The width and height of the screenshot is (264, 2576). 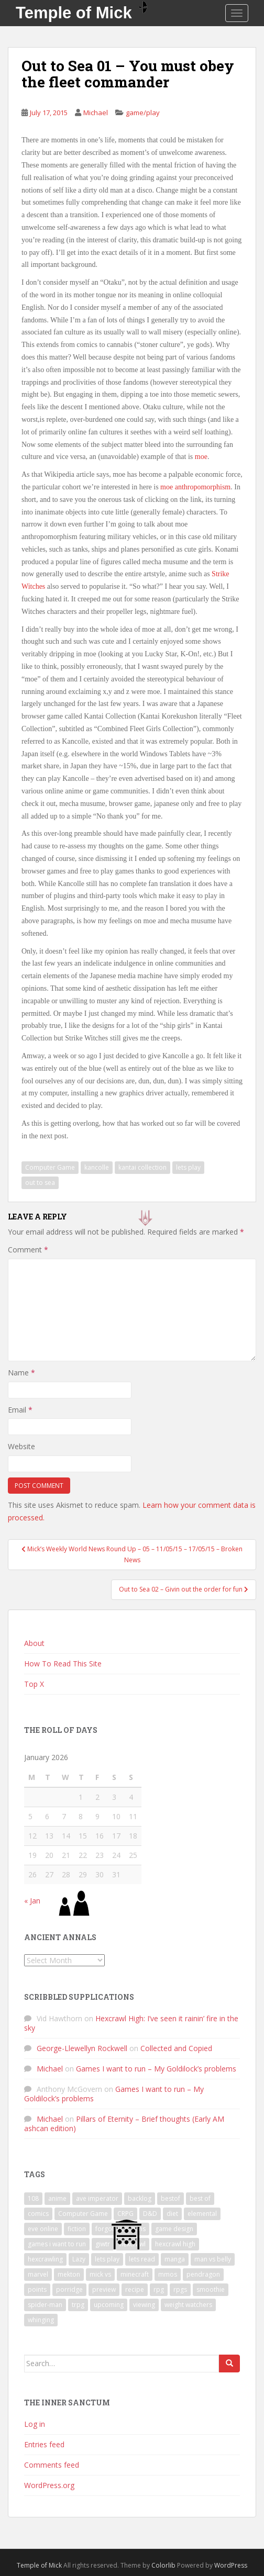 What do you see at coordinates (145, 1218) in the screenshot?
I see `indicates falling rock hazard or danger zone` at bounding box center [145, 1218].